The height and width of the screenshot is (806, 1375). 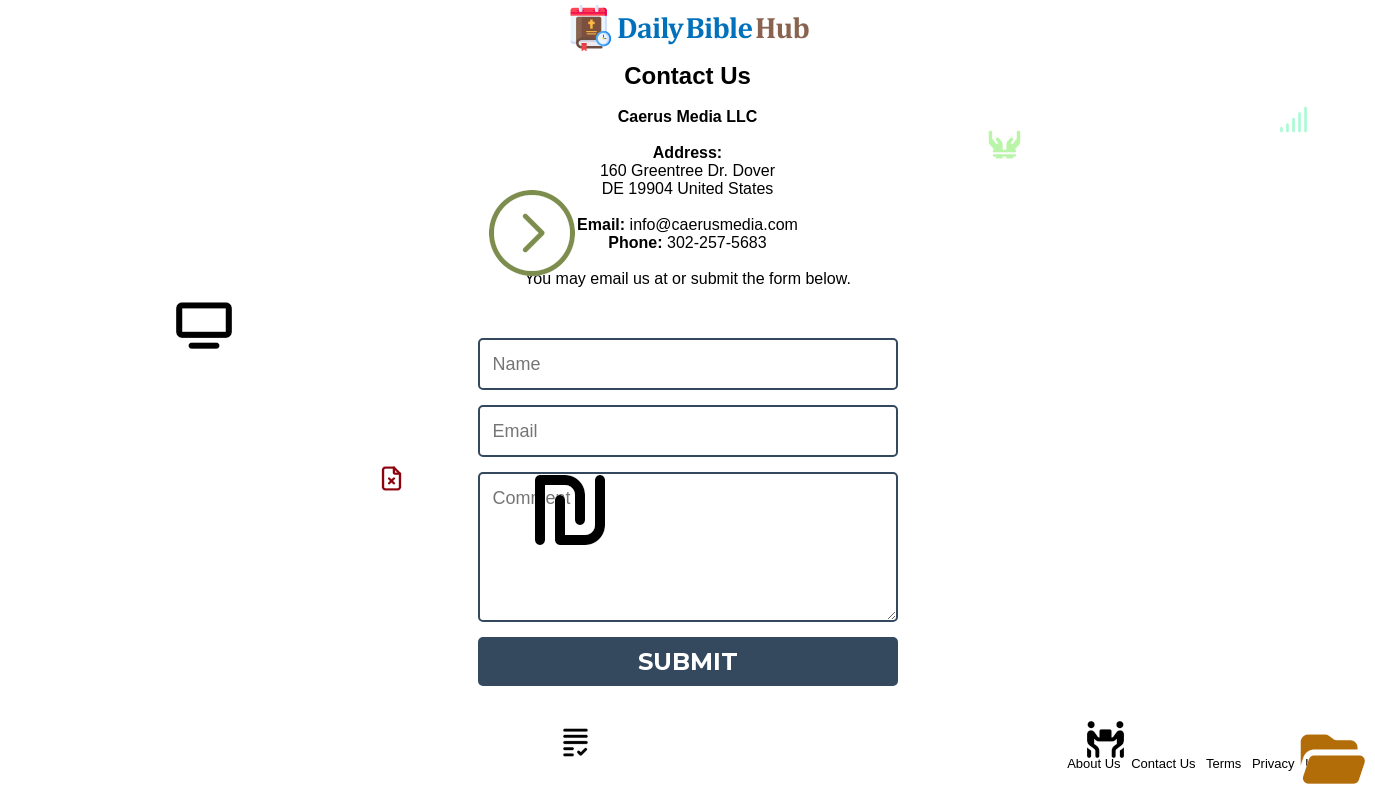 What do you see at coordinates (1105, 739) in the screenshot?
I see `team collaboration or shared task` at bounding box center [1105, 739].